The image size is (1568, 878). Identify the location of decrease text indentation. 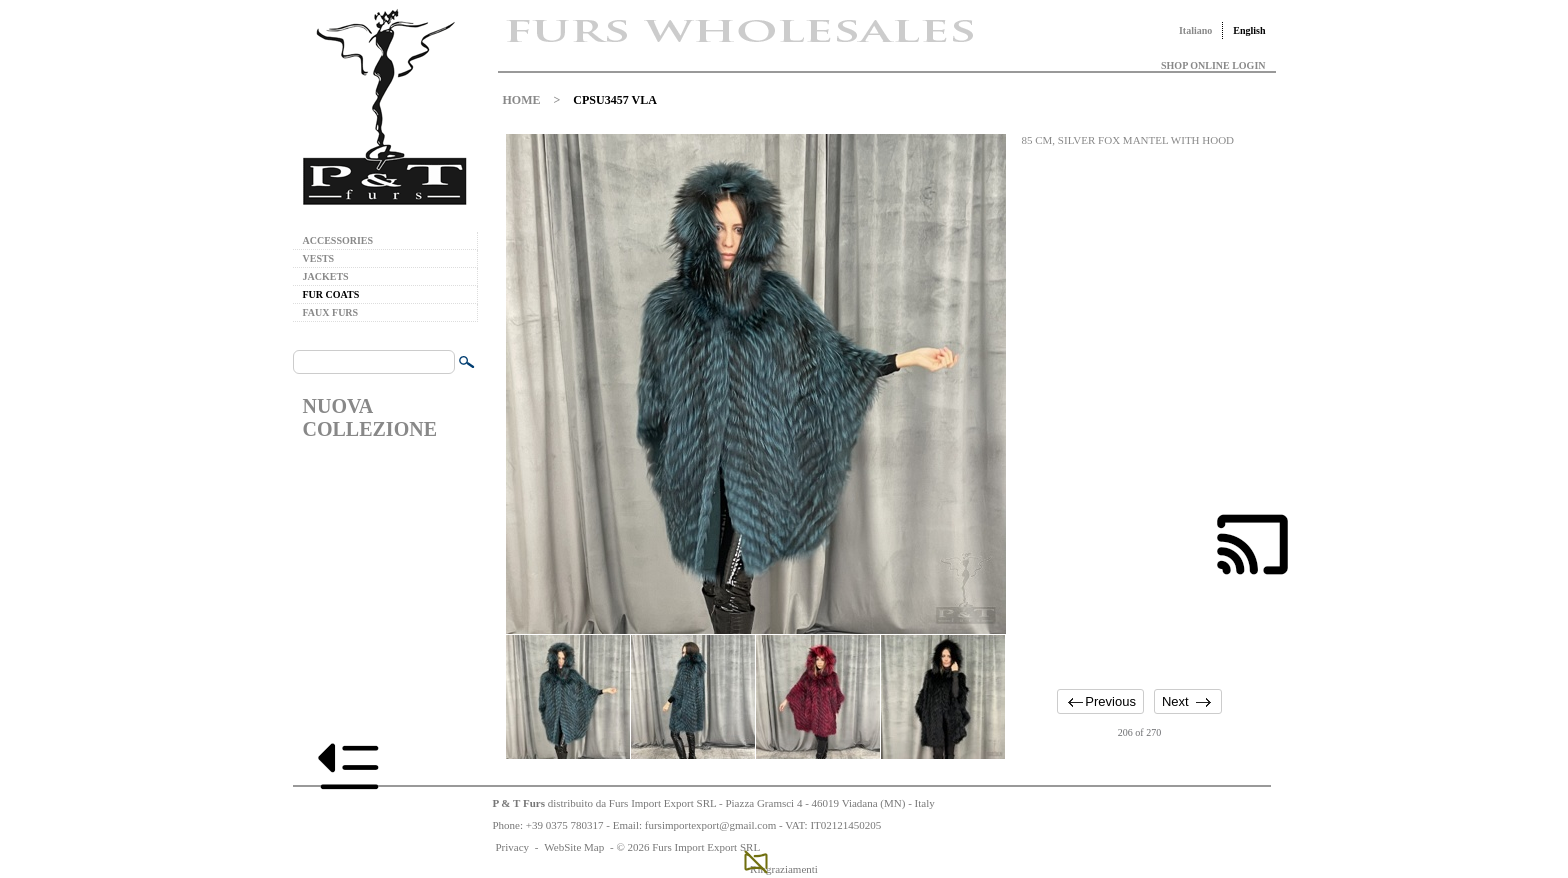
(349, 767).